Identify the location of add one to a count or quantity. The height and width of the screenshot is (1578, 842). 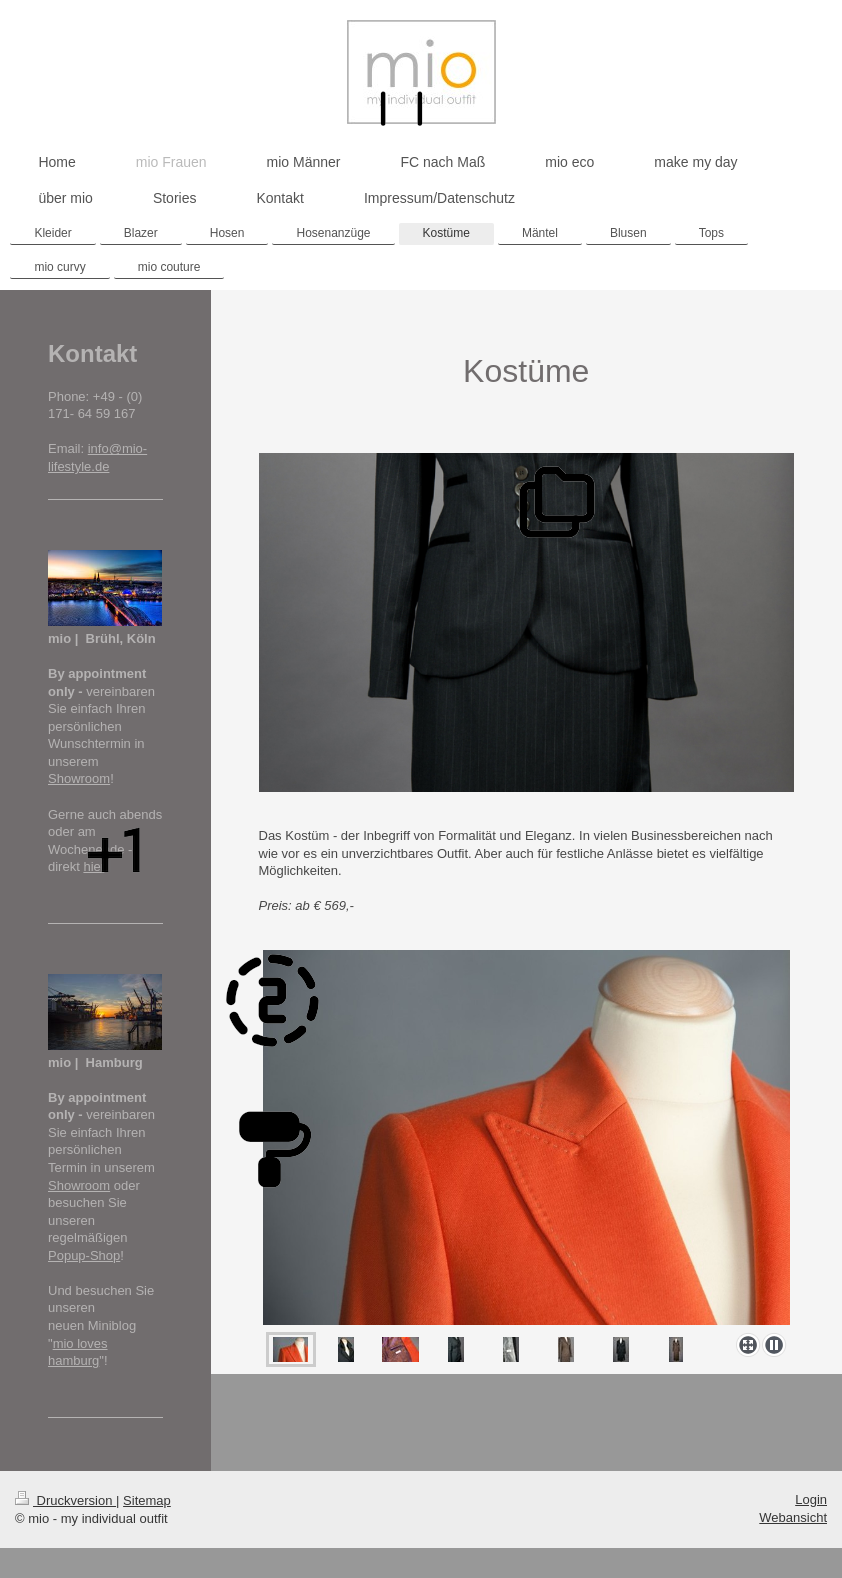
(115, 851).